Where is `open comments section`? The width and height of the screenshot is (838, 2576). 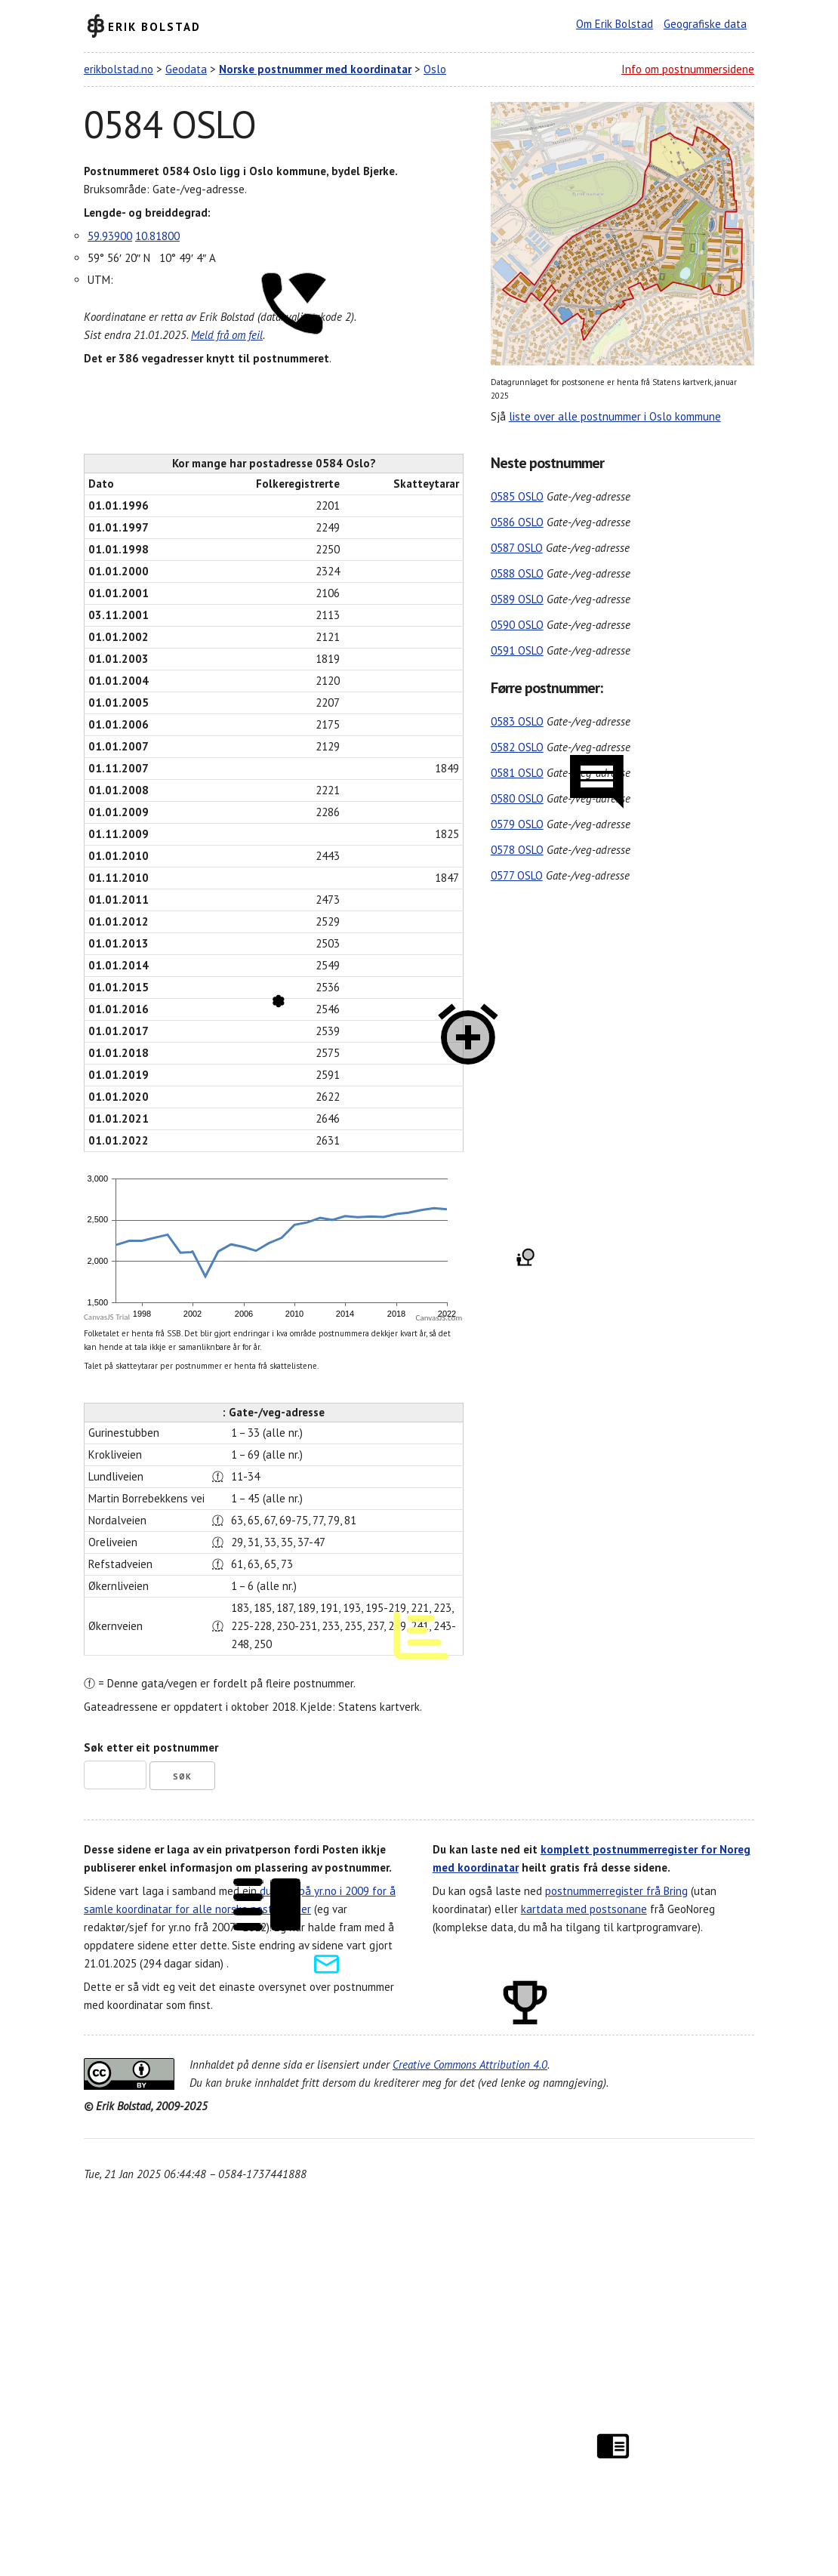
open comments section is located at coordinates (596, 781).